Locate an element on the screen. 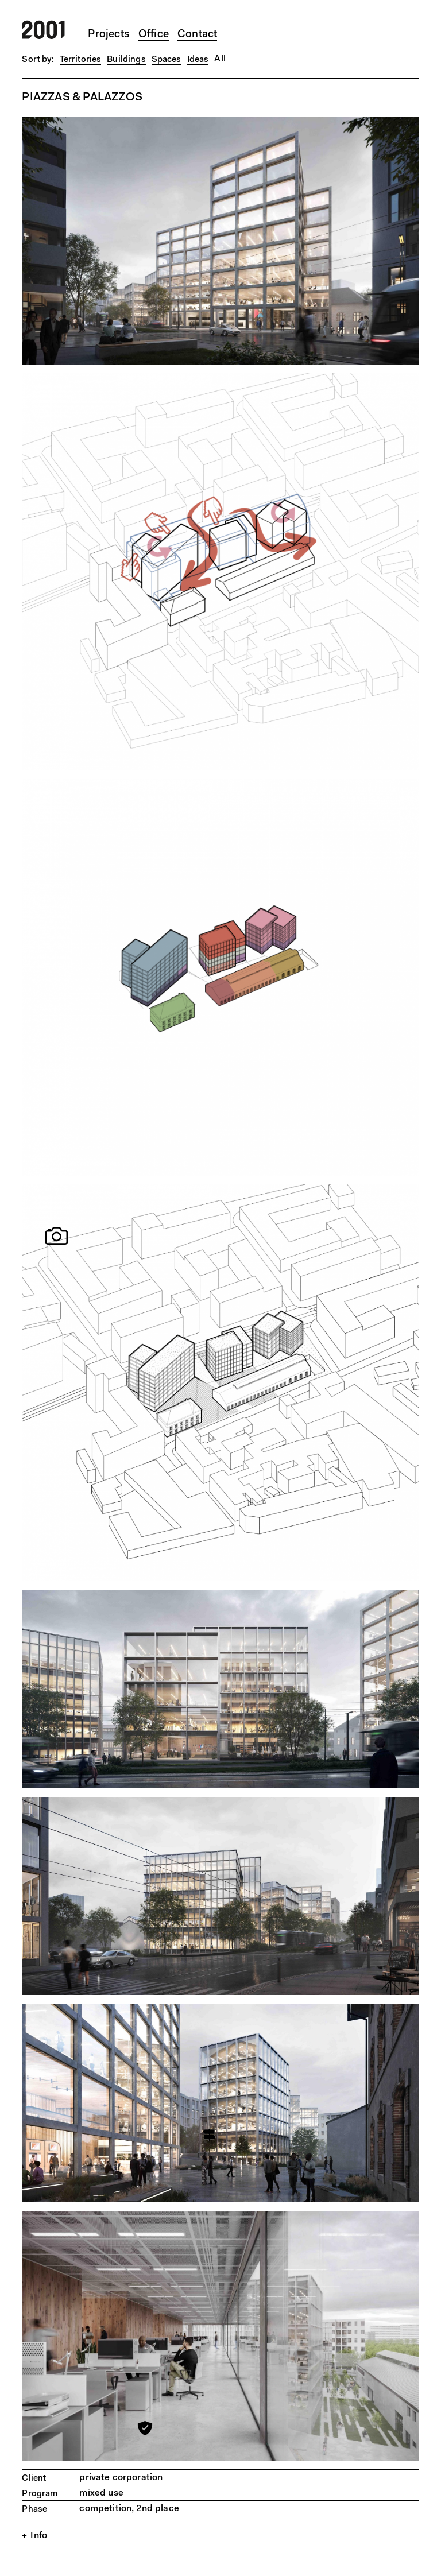 This screenshot has height=2576, width=441. indicates security verification complete is located at coordinates (145, 2428).